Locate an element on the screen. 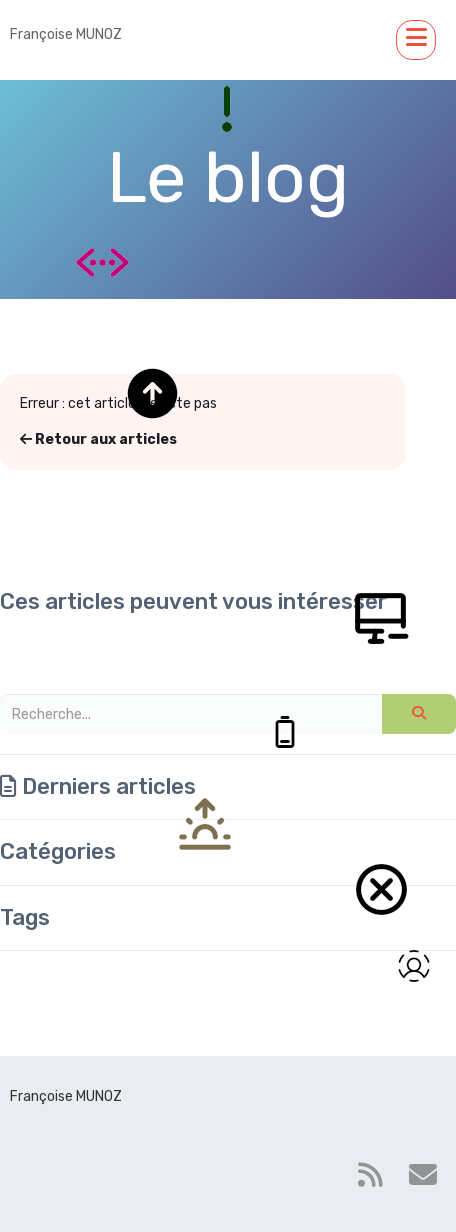  indicates low battery level is located at coordinates (285, 732).